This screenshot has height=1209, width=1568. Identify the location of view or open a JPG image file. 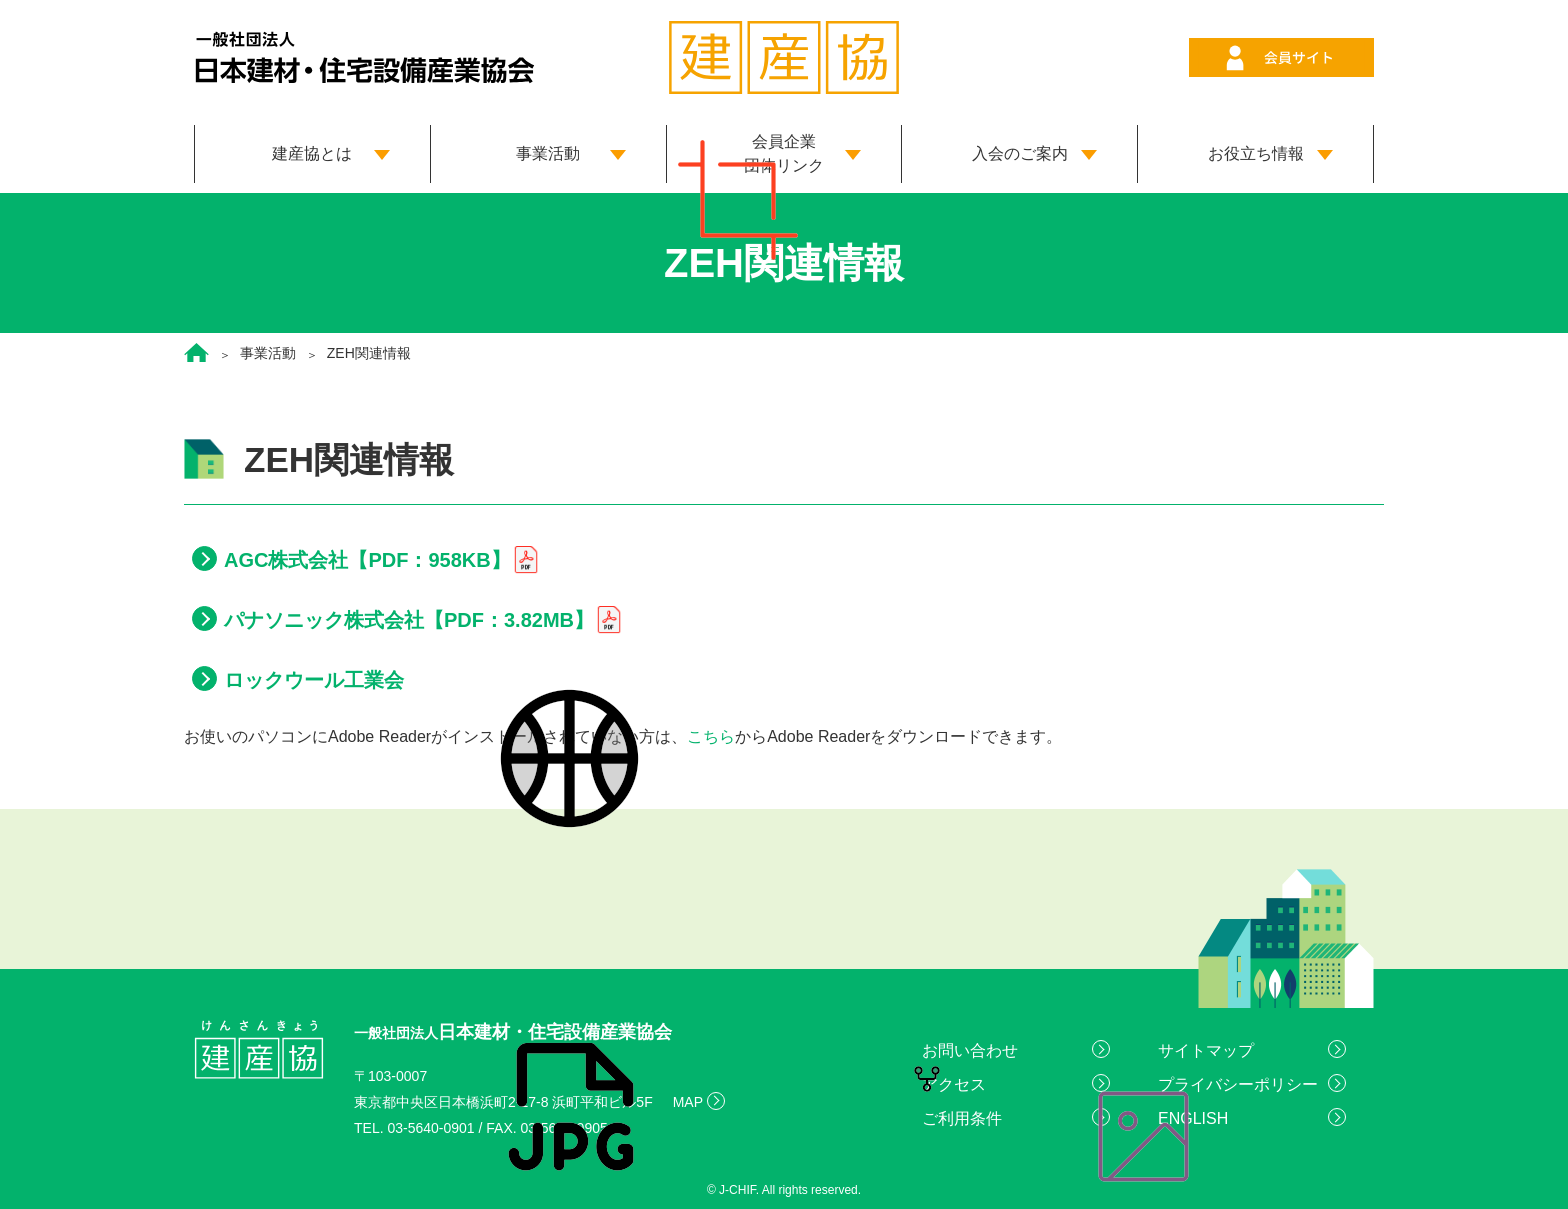
(575, 1112).